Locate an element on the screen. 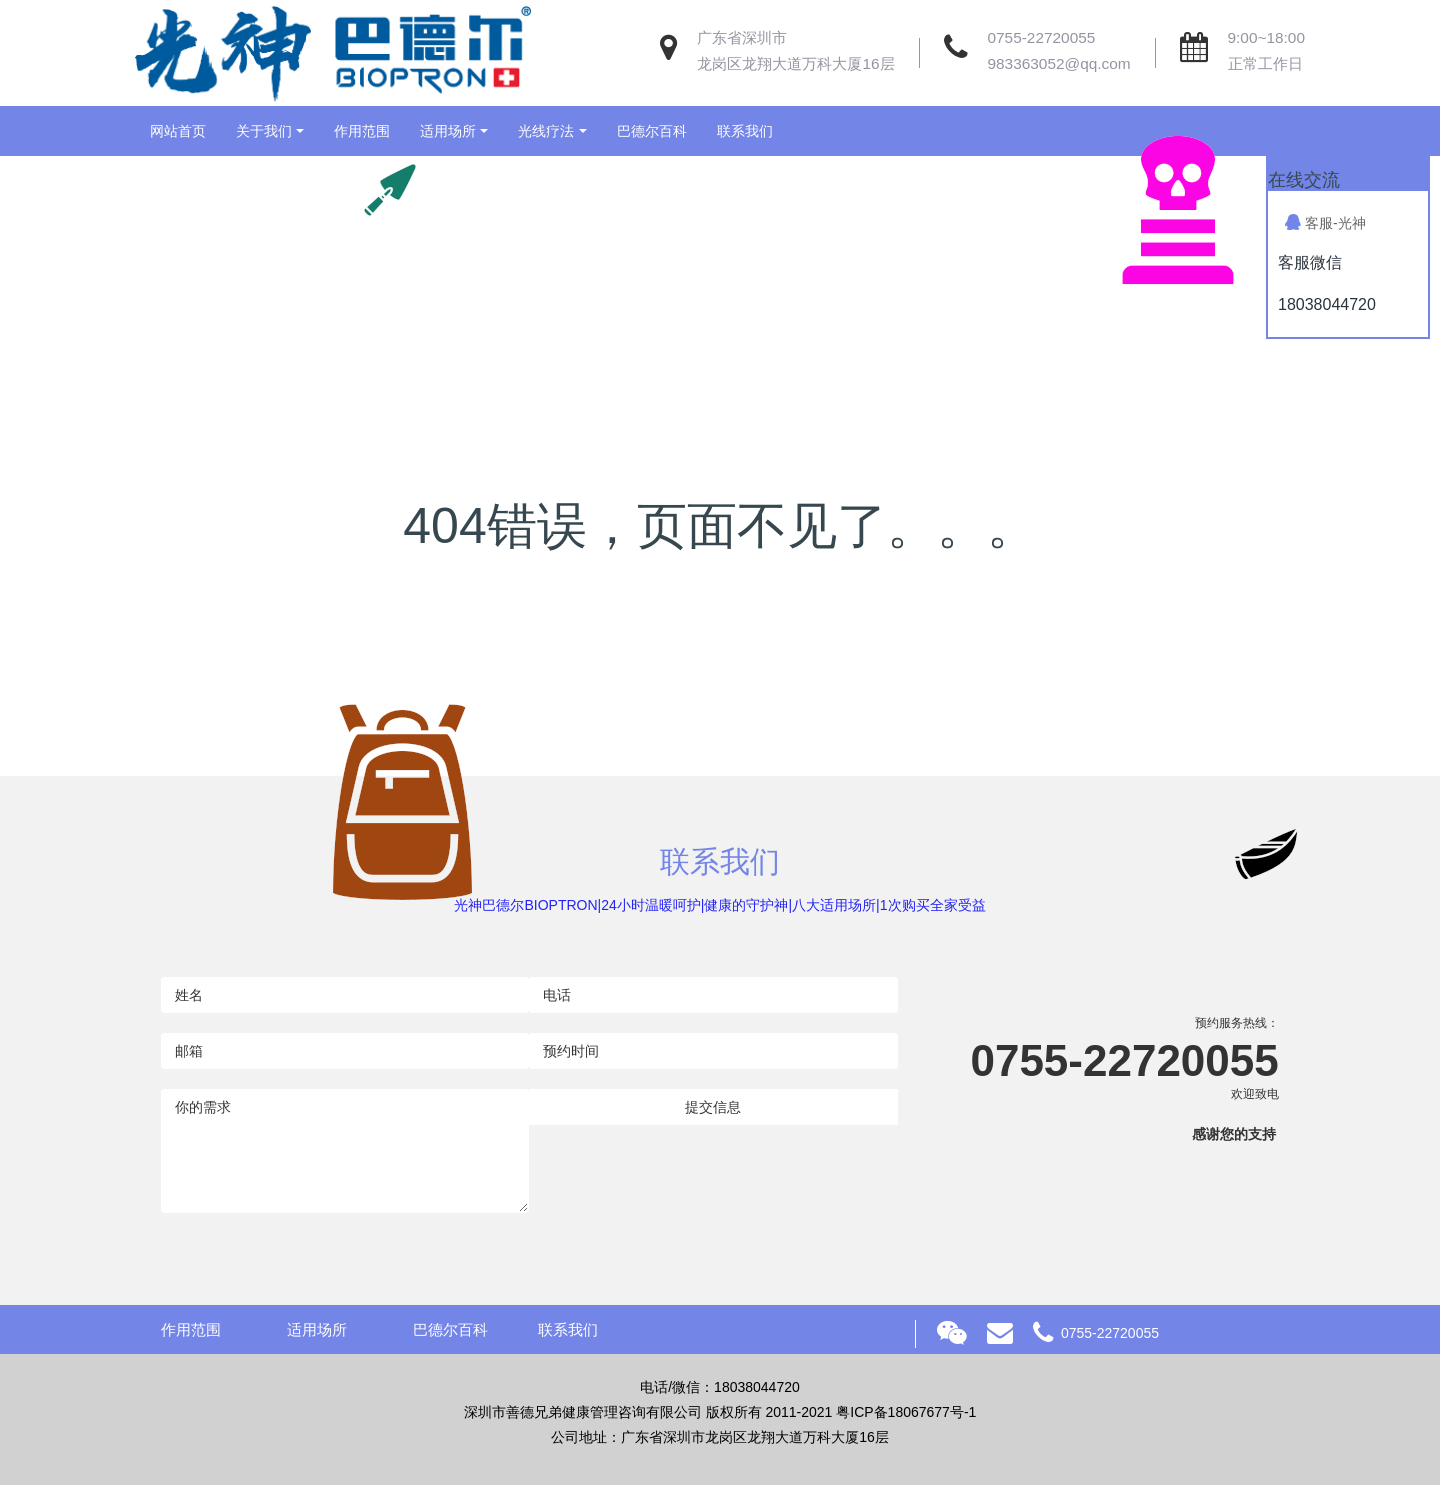 Image resolution: width=1440 pixels, height=1485 pixels. indicates a telefrag kill in-game is located at coordinates (1178, 210).